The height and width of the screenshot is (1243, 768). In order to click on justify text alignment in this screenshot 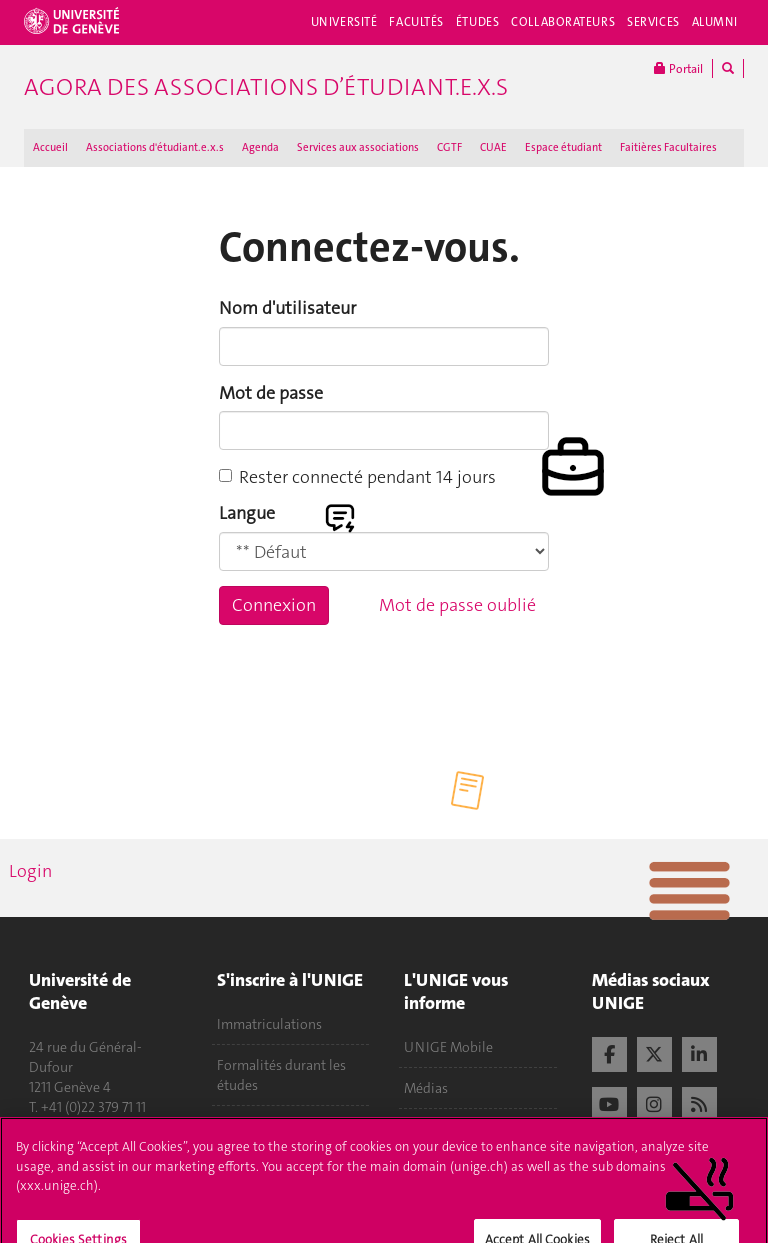, I will do `click(689, 892)`.